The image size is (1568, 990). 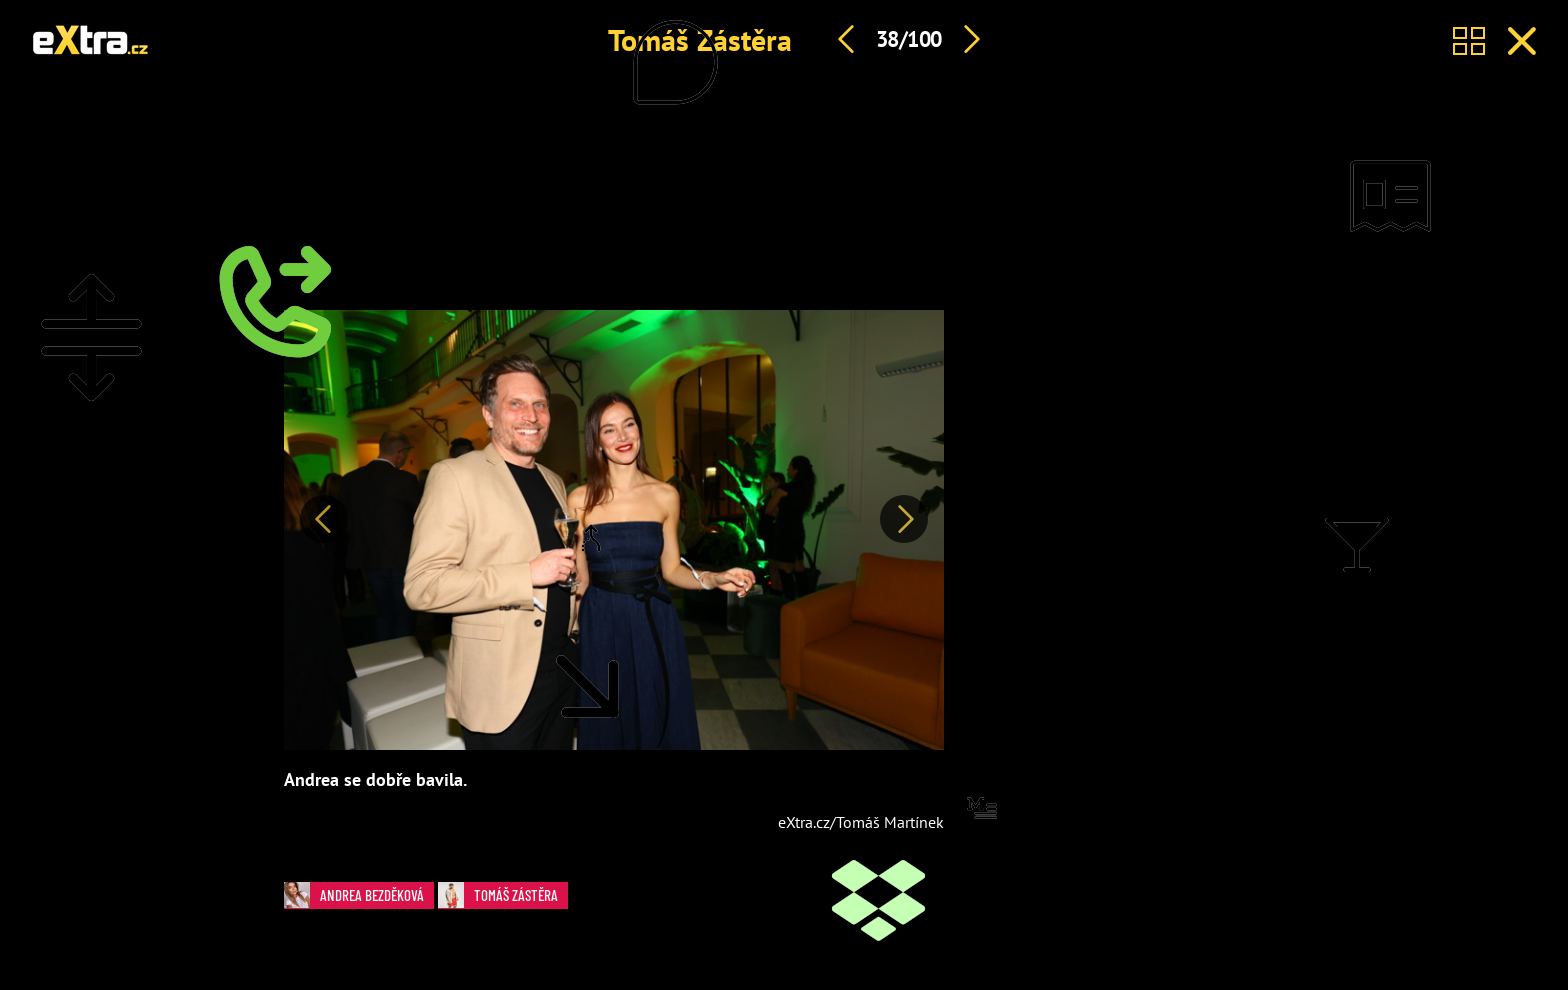 What do you see at coordinates (587, 686) in the screenshot?
I see `navigate to the next item diagonally` at bounding box center [587, 686].